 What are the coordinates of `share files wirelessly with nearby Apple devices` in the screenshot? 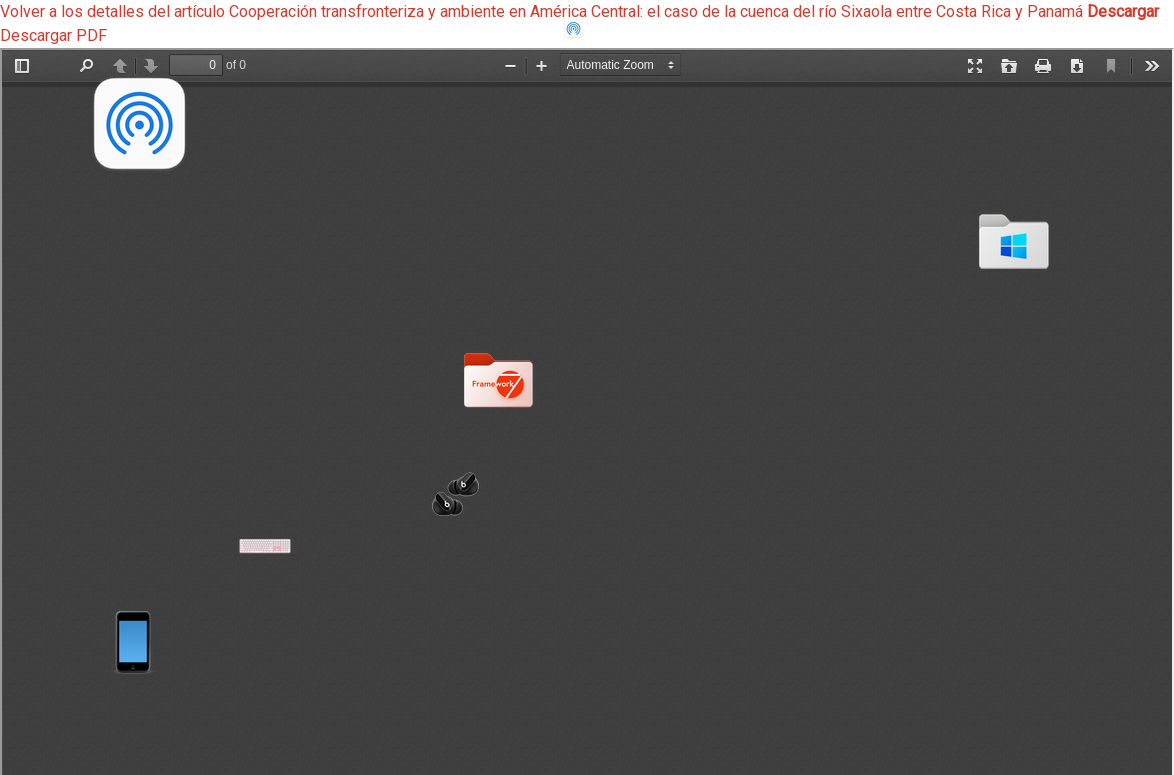 It's located at (139, 123).